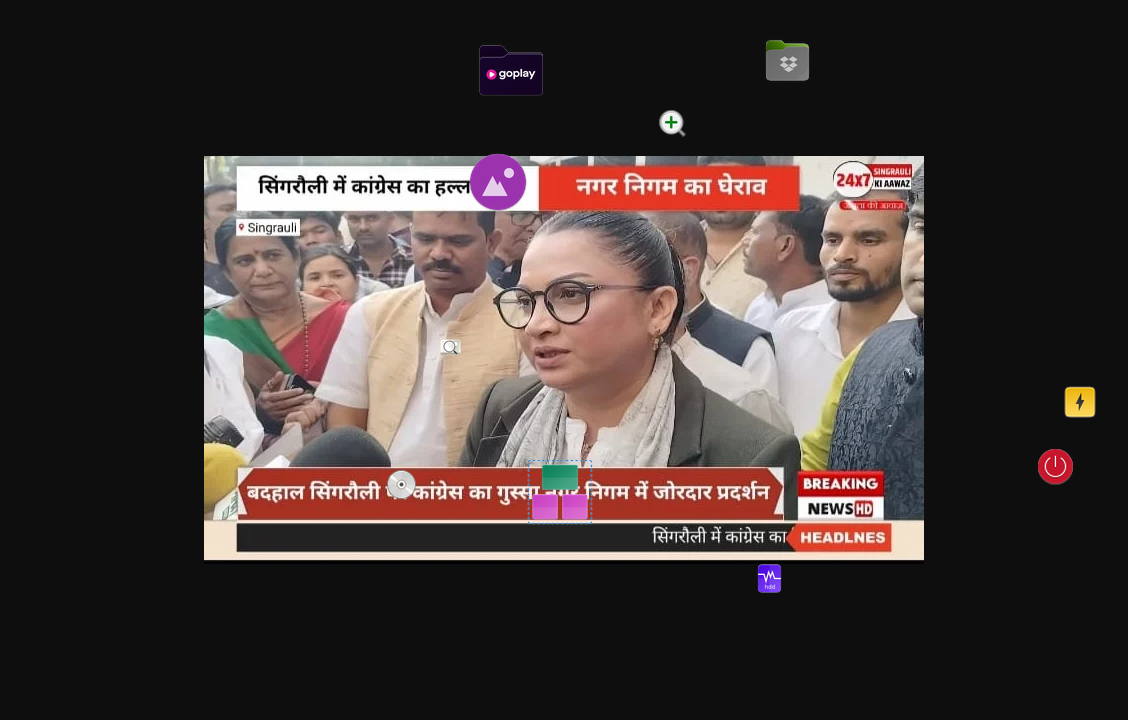 This screenshot has width=1128, height=720. I want to click on select all items in the current view, so click(560, 492).